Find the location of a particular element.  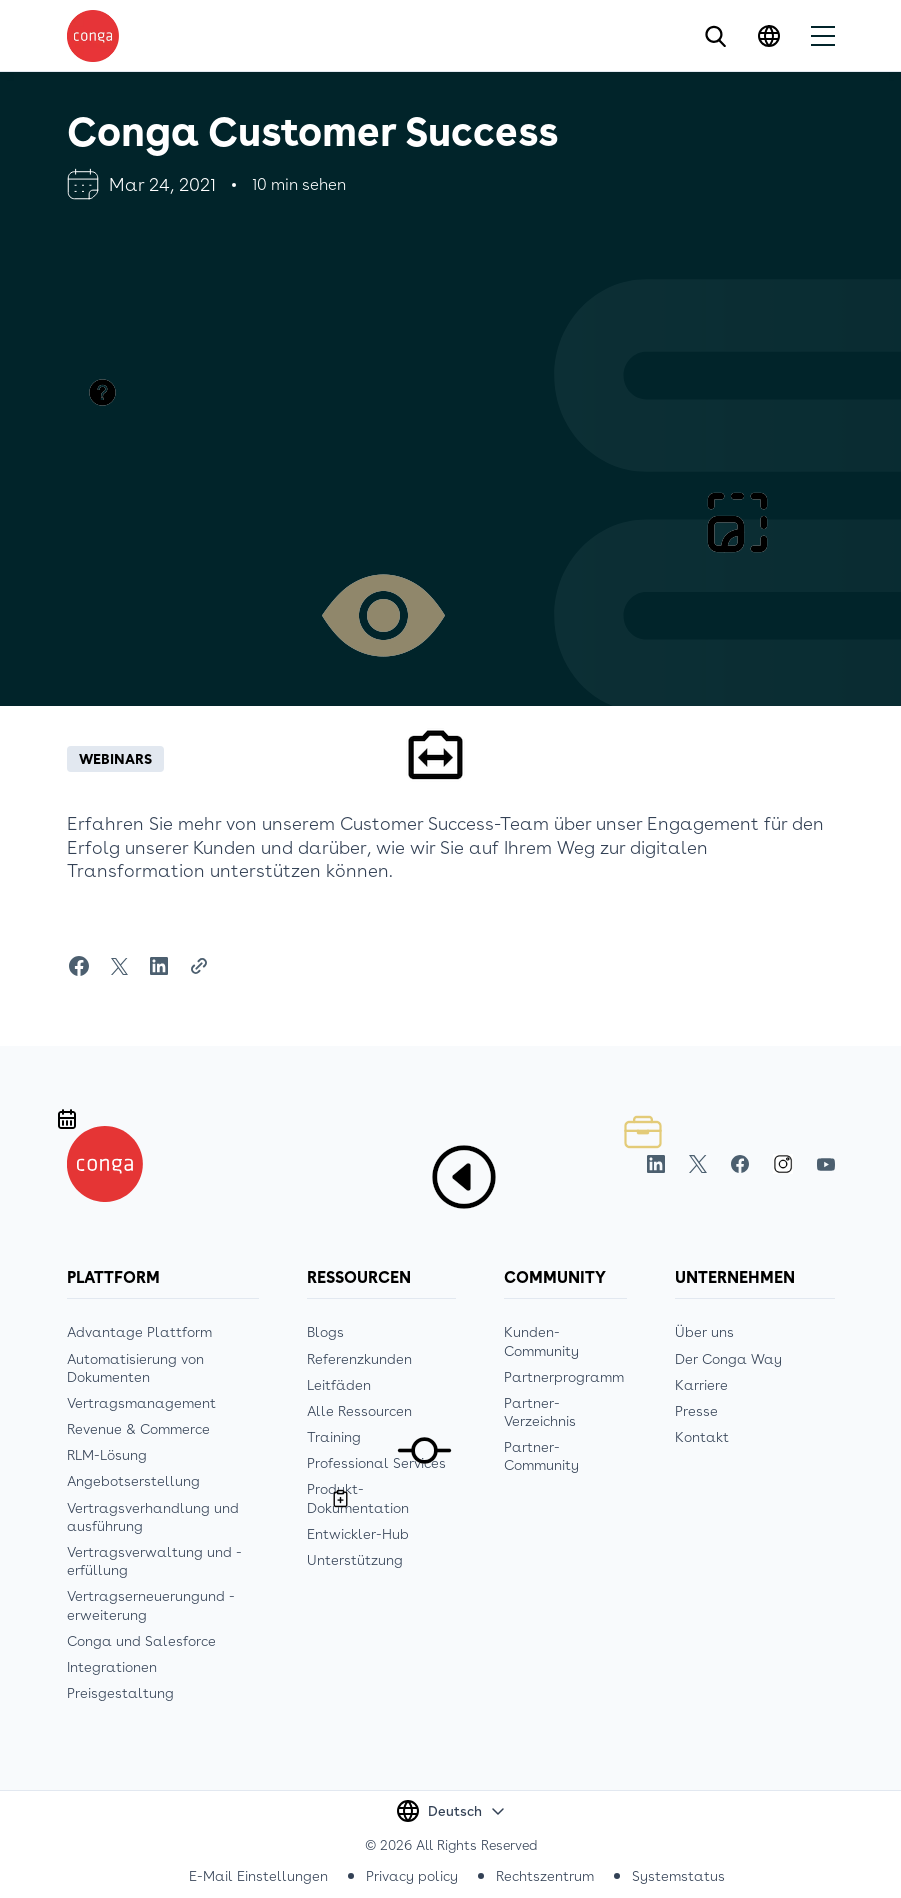

view monthly calendar is located at coordinates (67, 1119).